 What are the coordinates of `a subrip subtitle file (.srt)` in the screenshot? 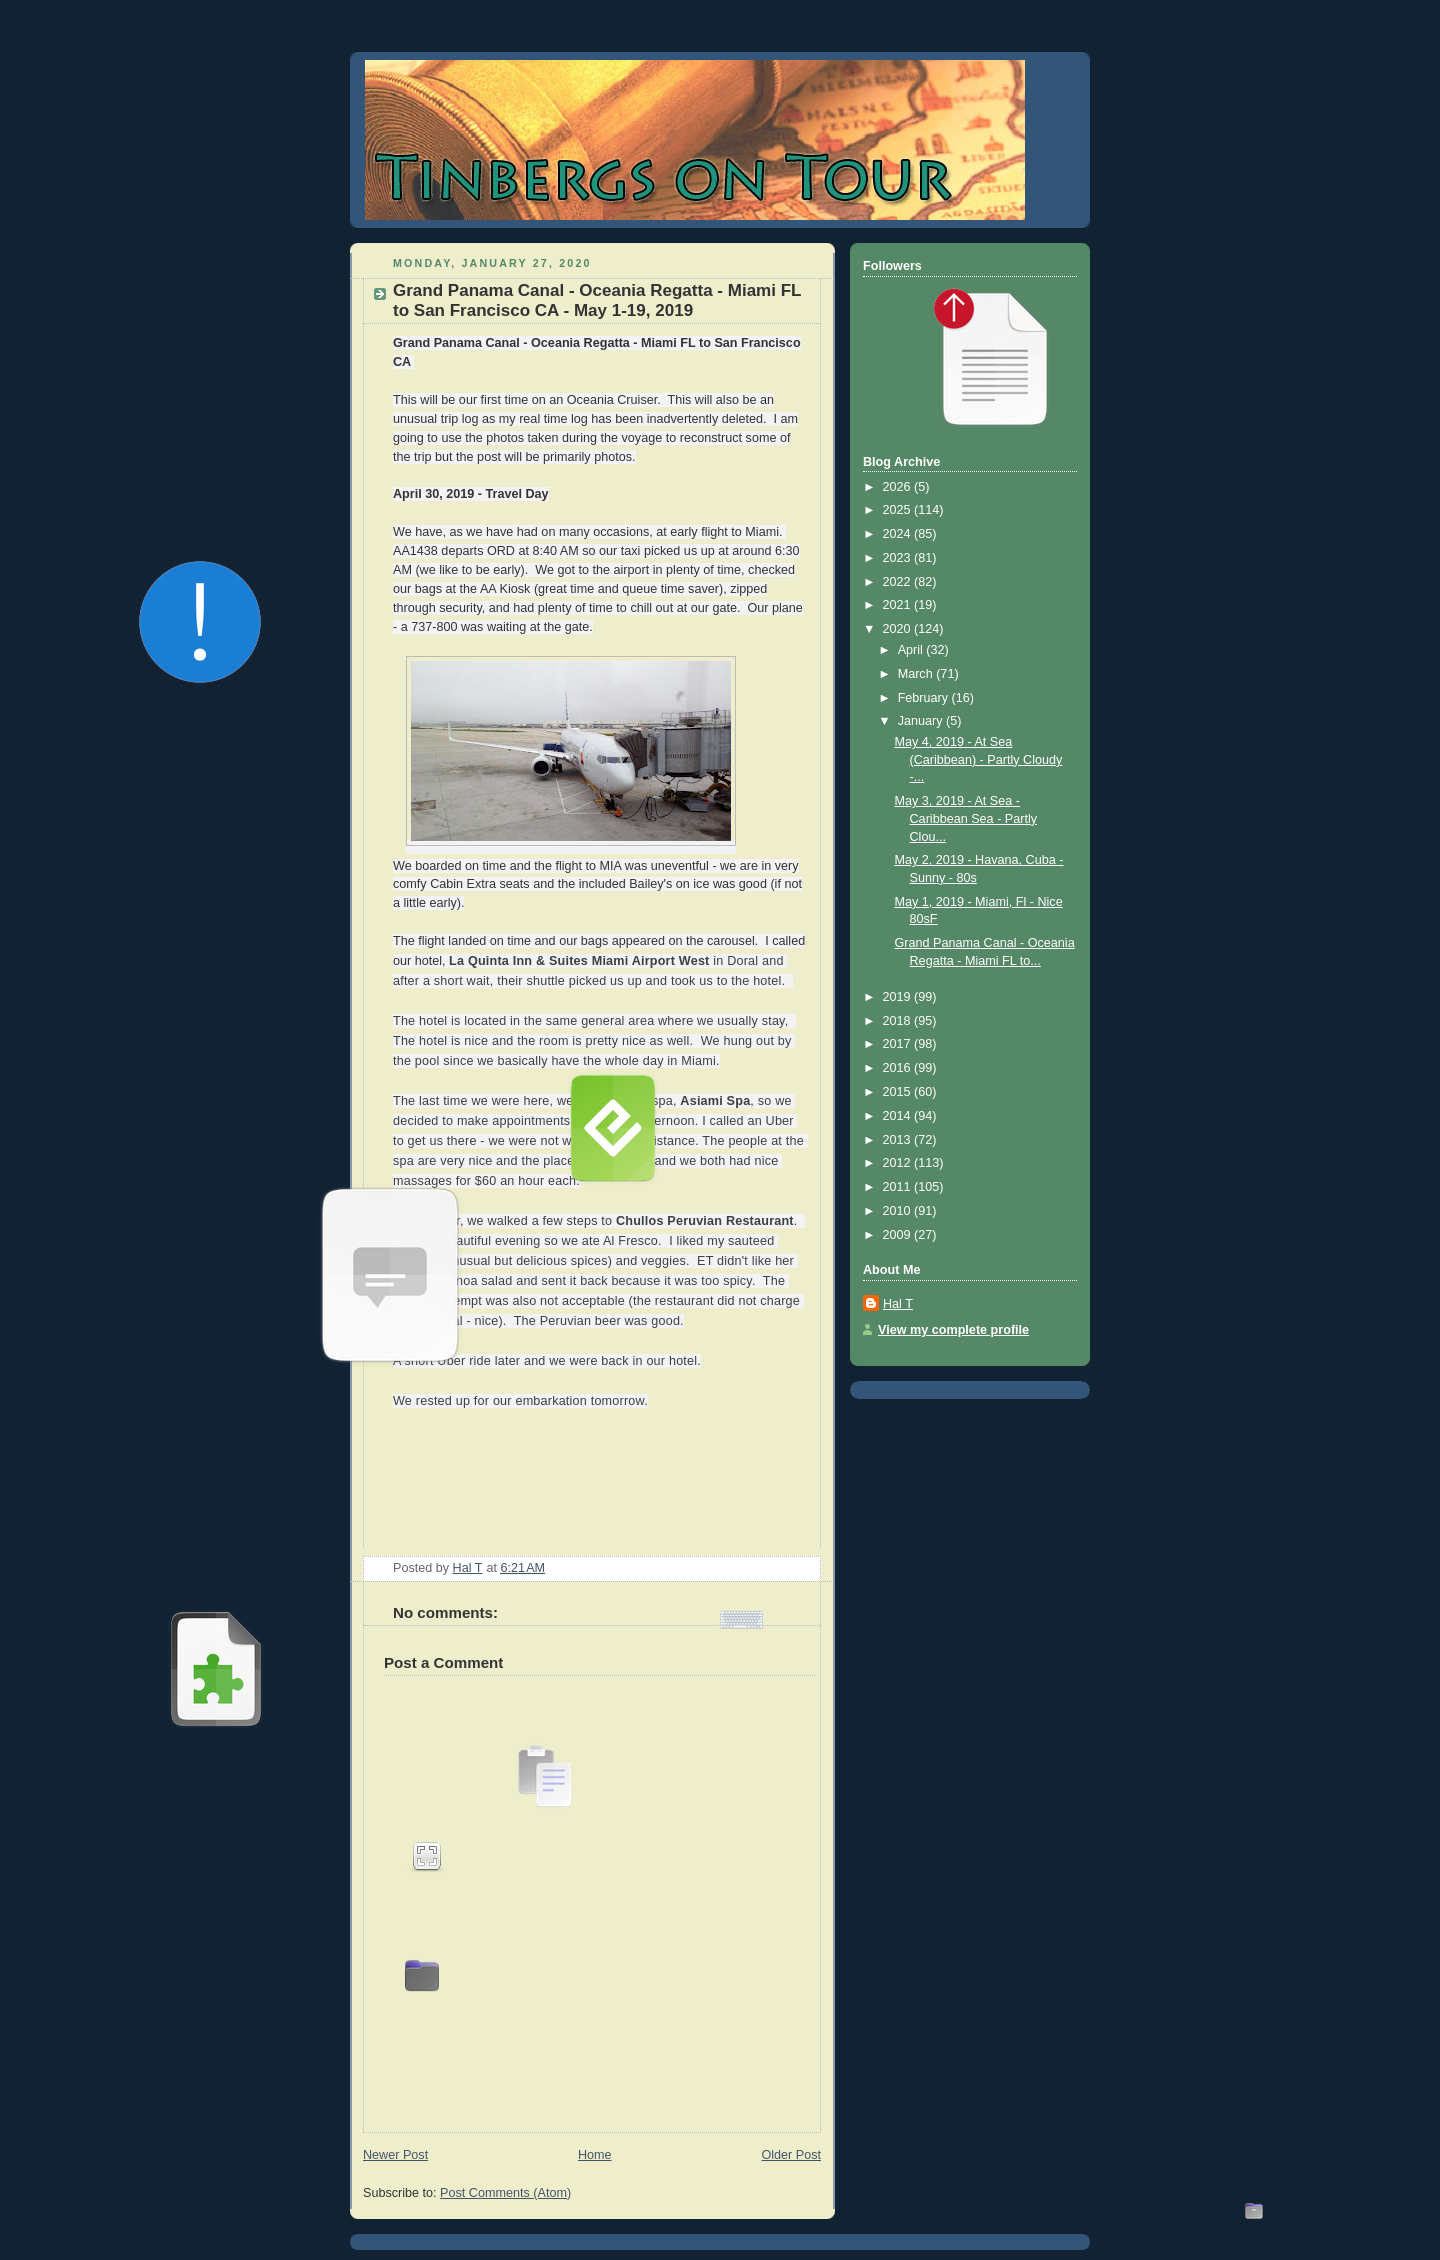 It's located at (390, 1275).